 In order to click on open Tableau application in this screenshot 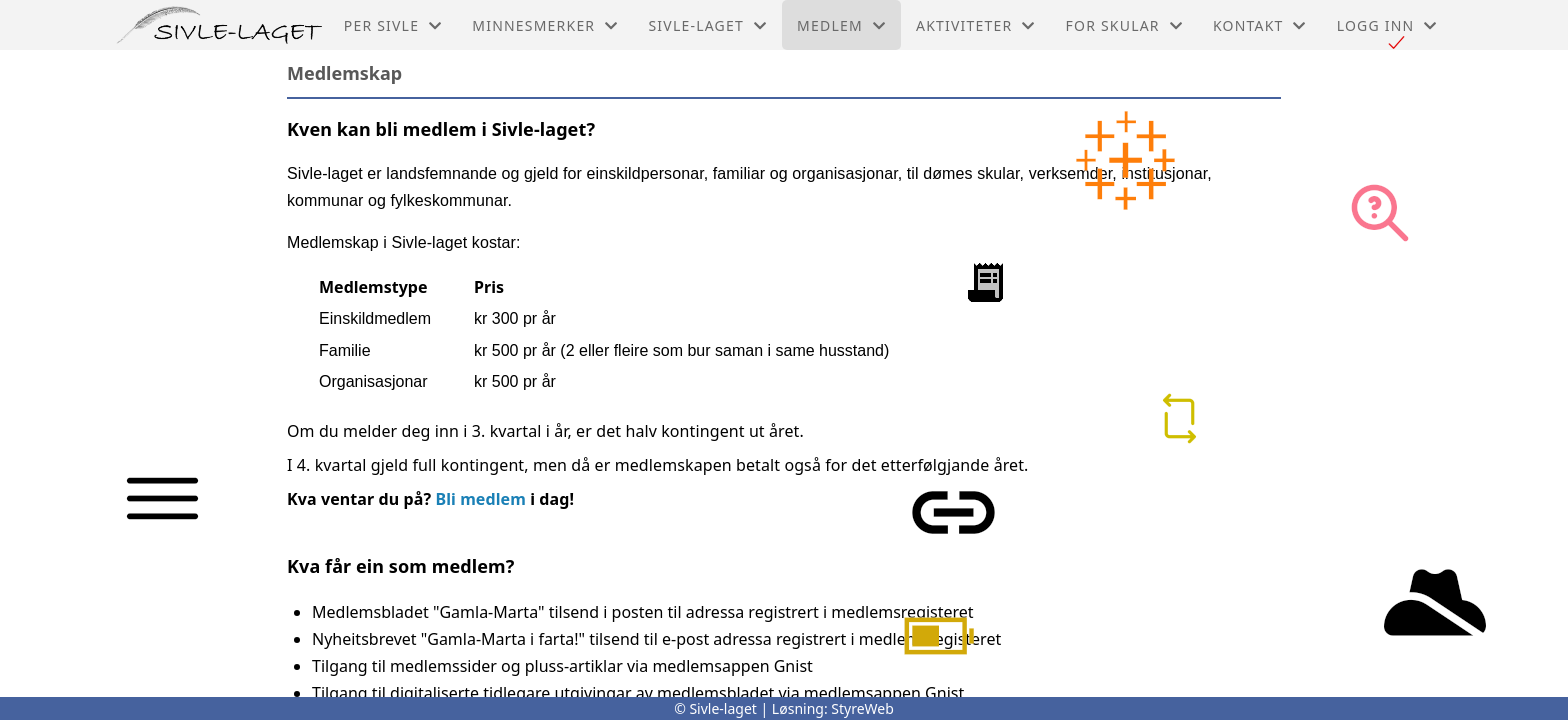, I will do `click(1125, 160)`.